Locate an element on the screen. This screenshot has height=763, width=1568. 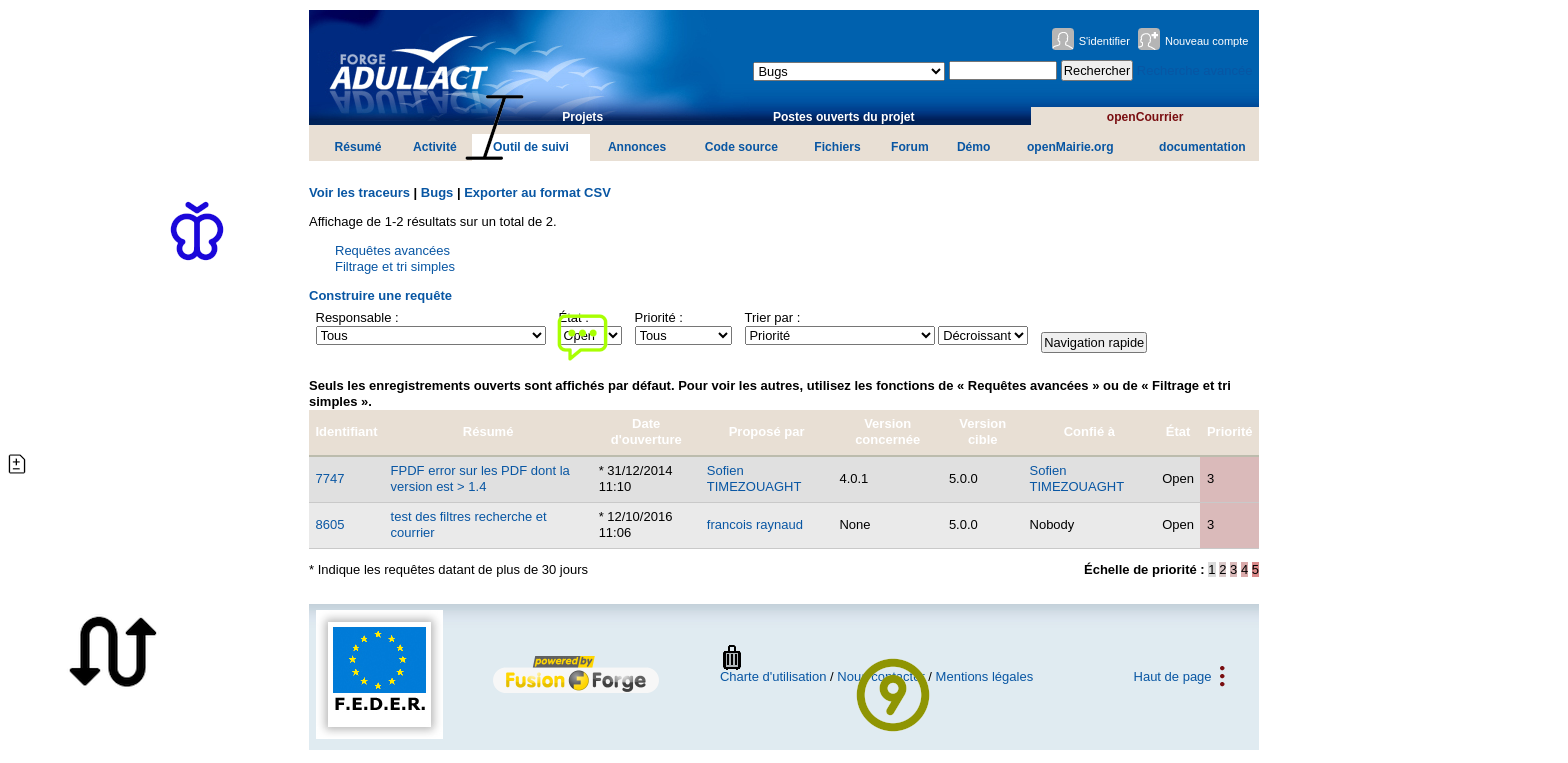
request changes on a code review is located at coordinates (17, 464).